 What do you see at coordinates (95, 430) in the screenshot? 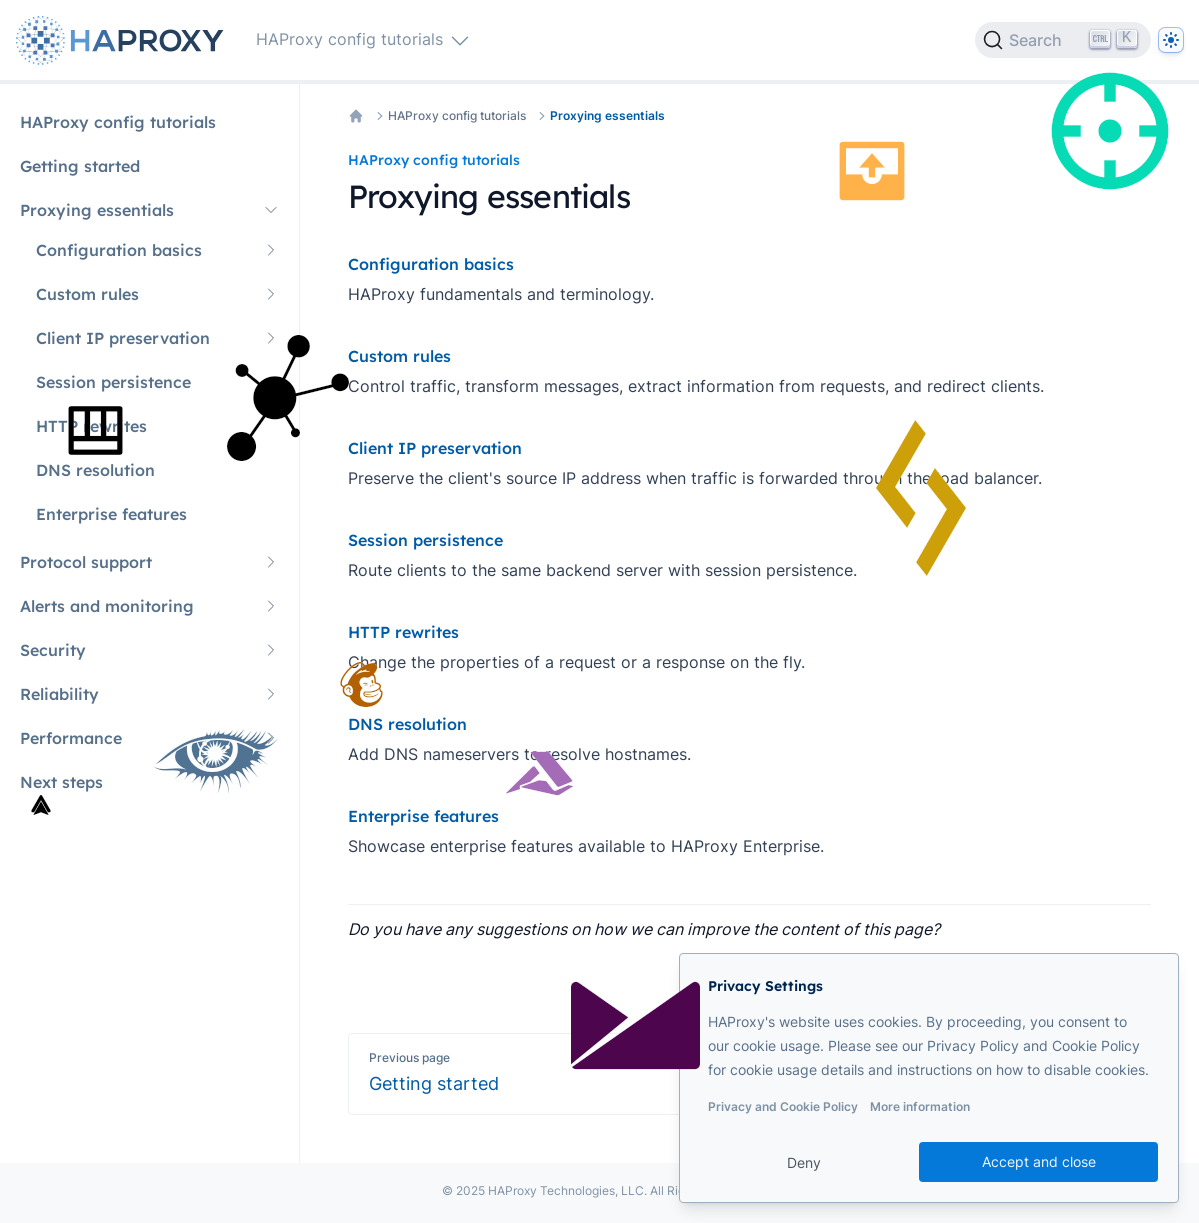
I see `view data in table format` at bounding box center [95, 430].